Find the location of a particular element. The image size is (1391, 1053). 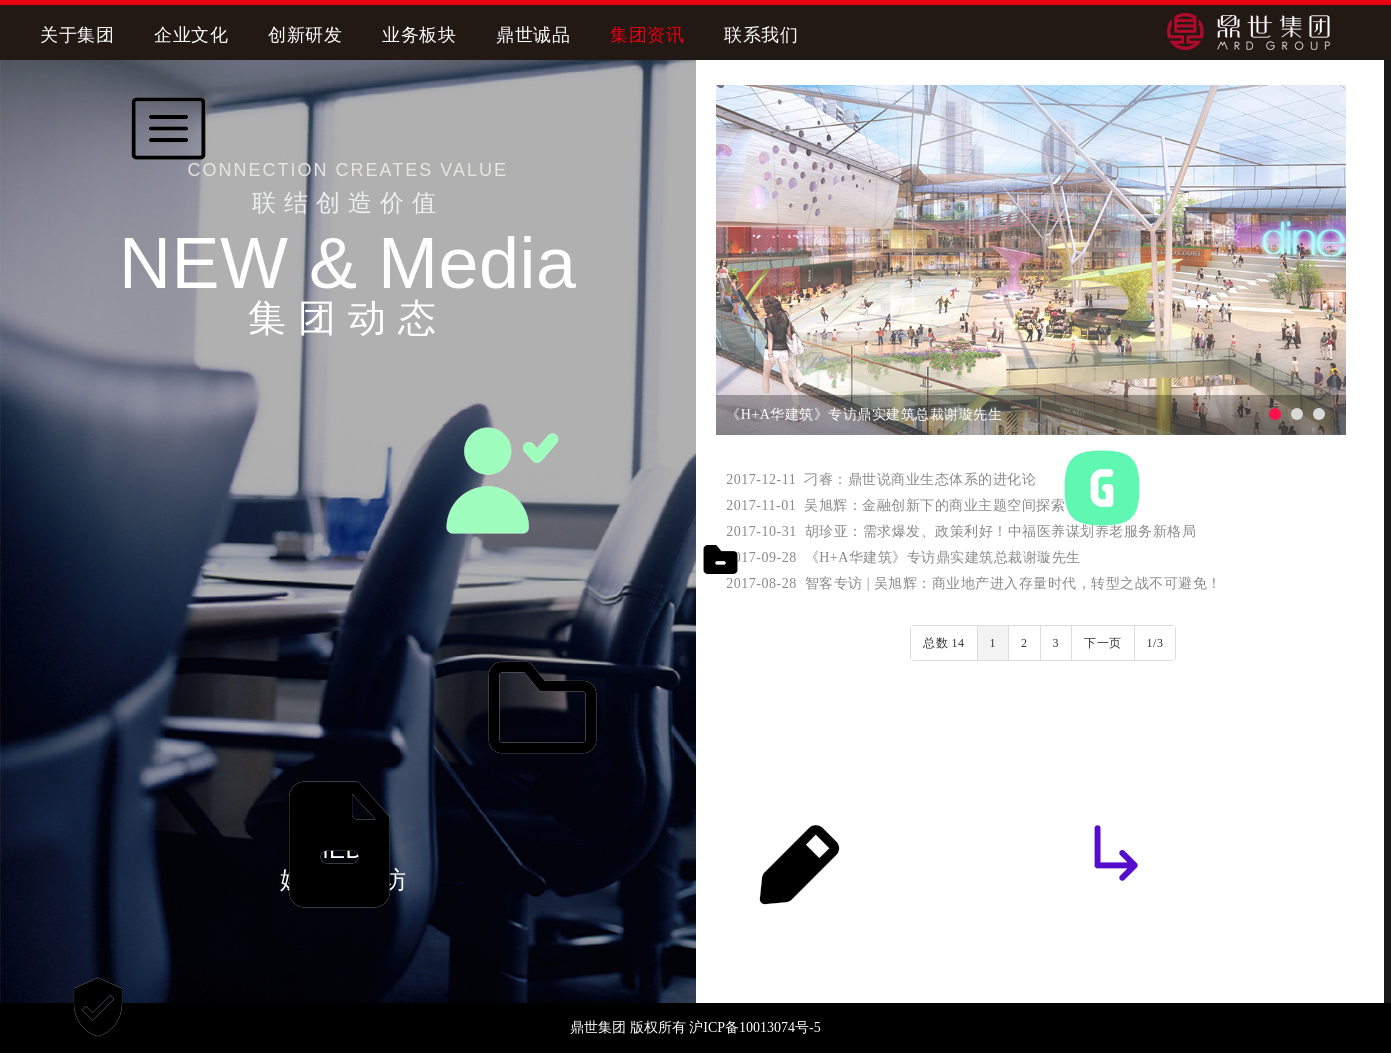

google or gmail app shortcut is located at coordinates (1102, 488).